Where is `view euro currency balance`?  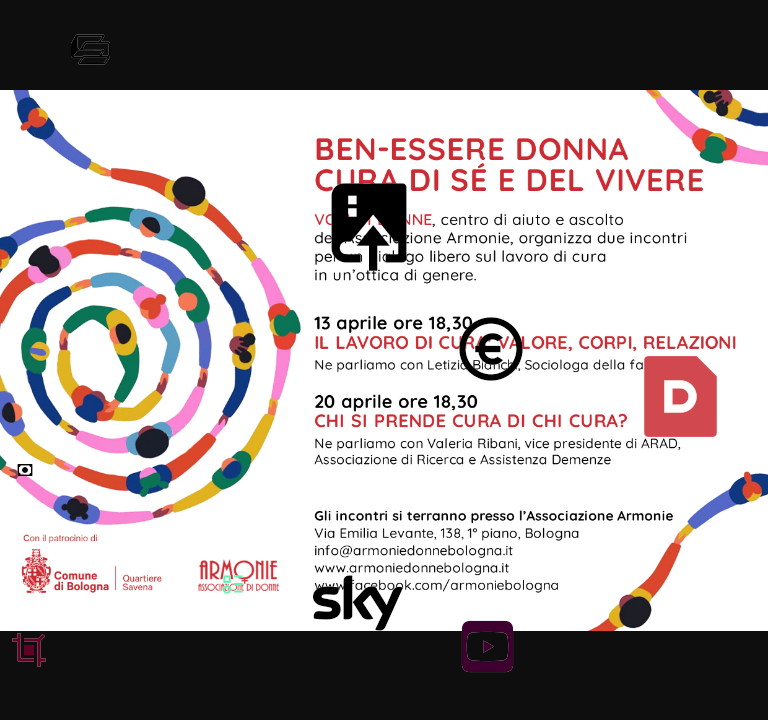
view euro currency balance is located at coordinates (491, 349).